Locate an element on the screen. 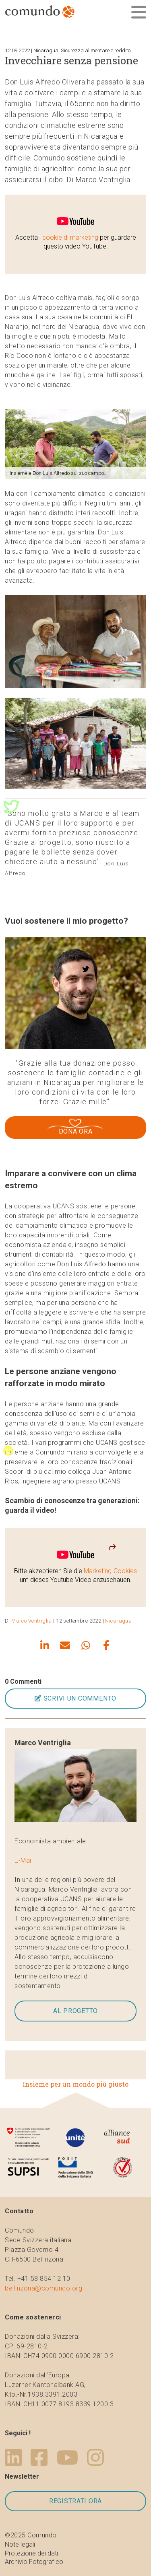 The width and height of the screenshot is (151, 2576). indicates an error or failed action is located at coordinates (8, 1450).